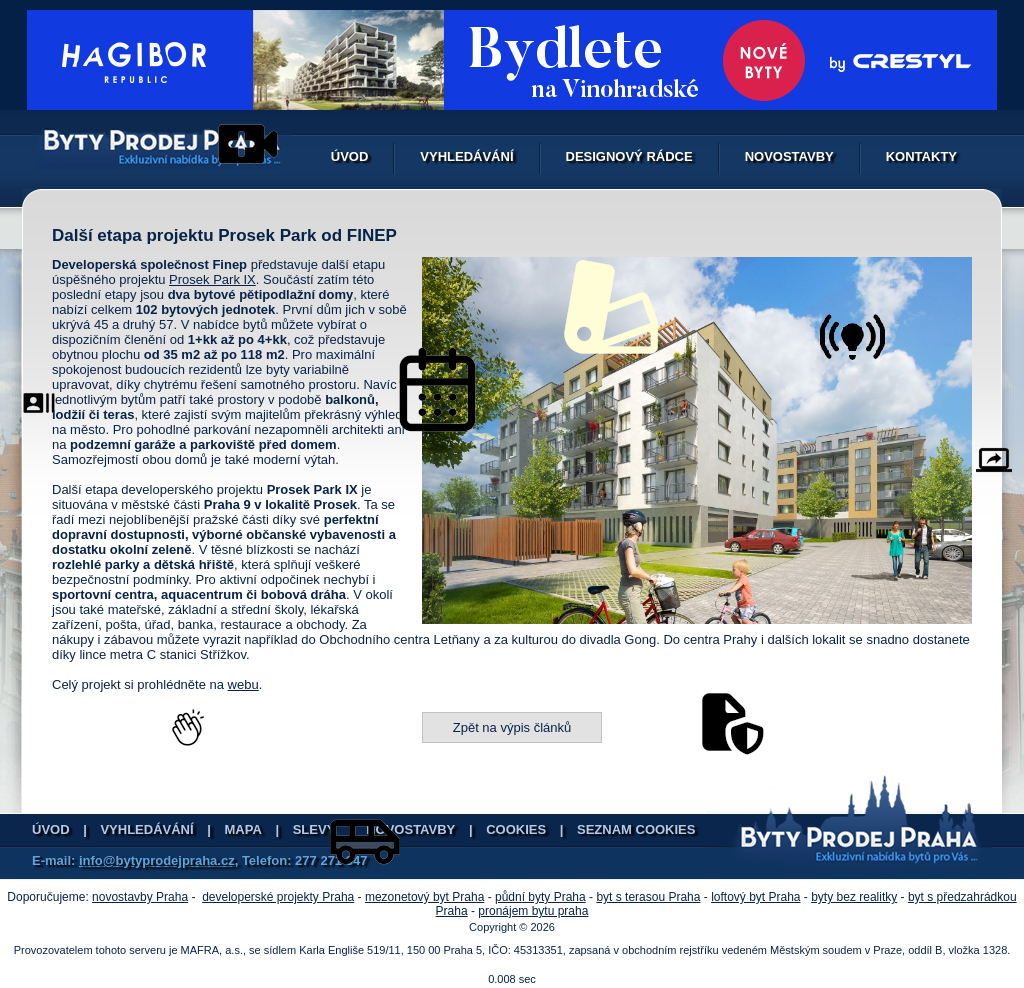 This screenshot has height=988, width=1024. Describe the element at coordinates (39, 403) in the screenshot. I see `view recently contacted people` at that location.